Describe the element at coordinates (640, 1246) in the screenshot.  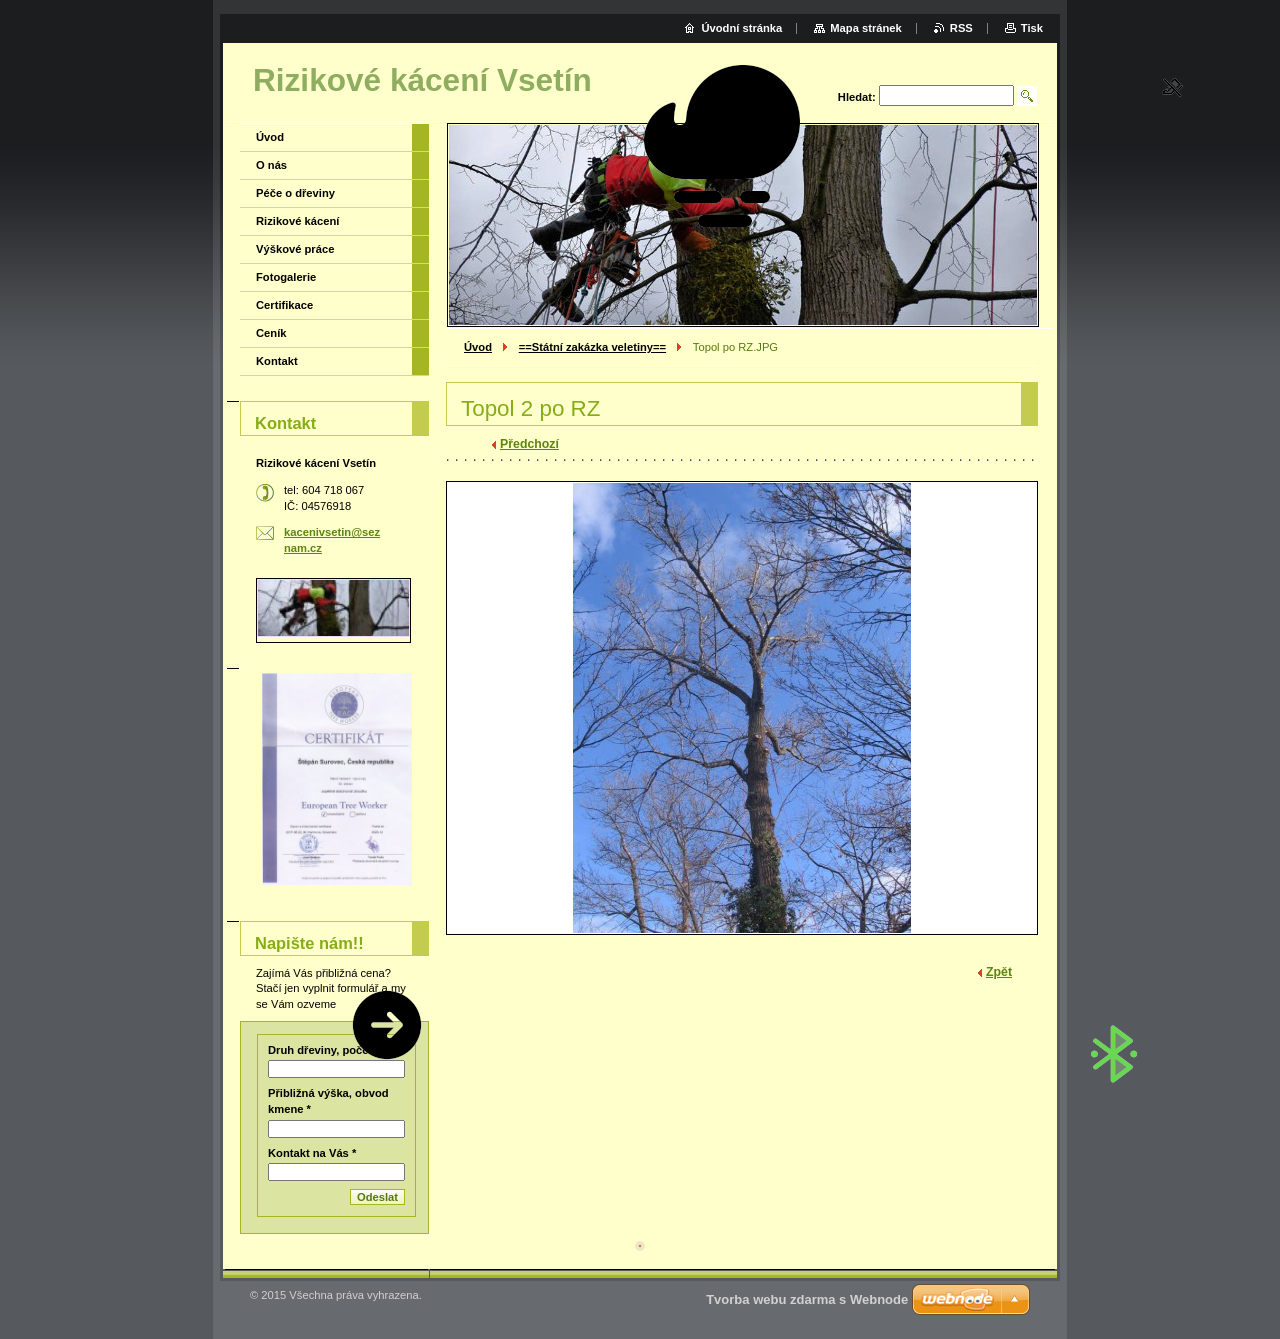
I see `indicates an unread notification or new item` at that location.